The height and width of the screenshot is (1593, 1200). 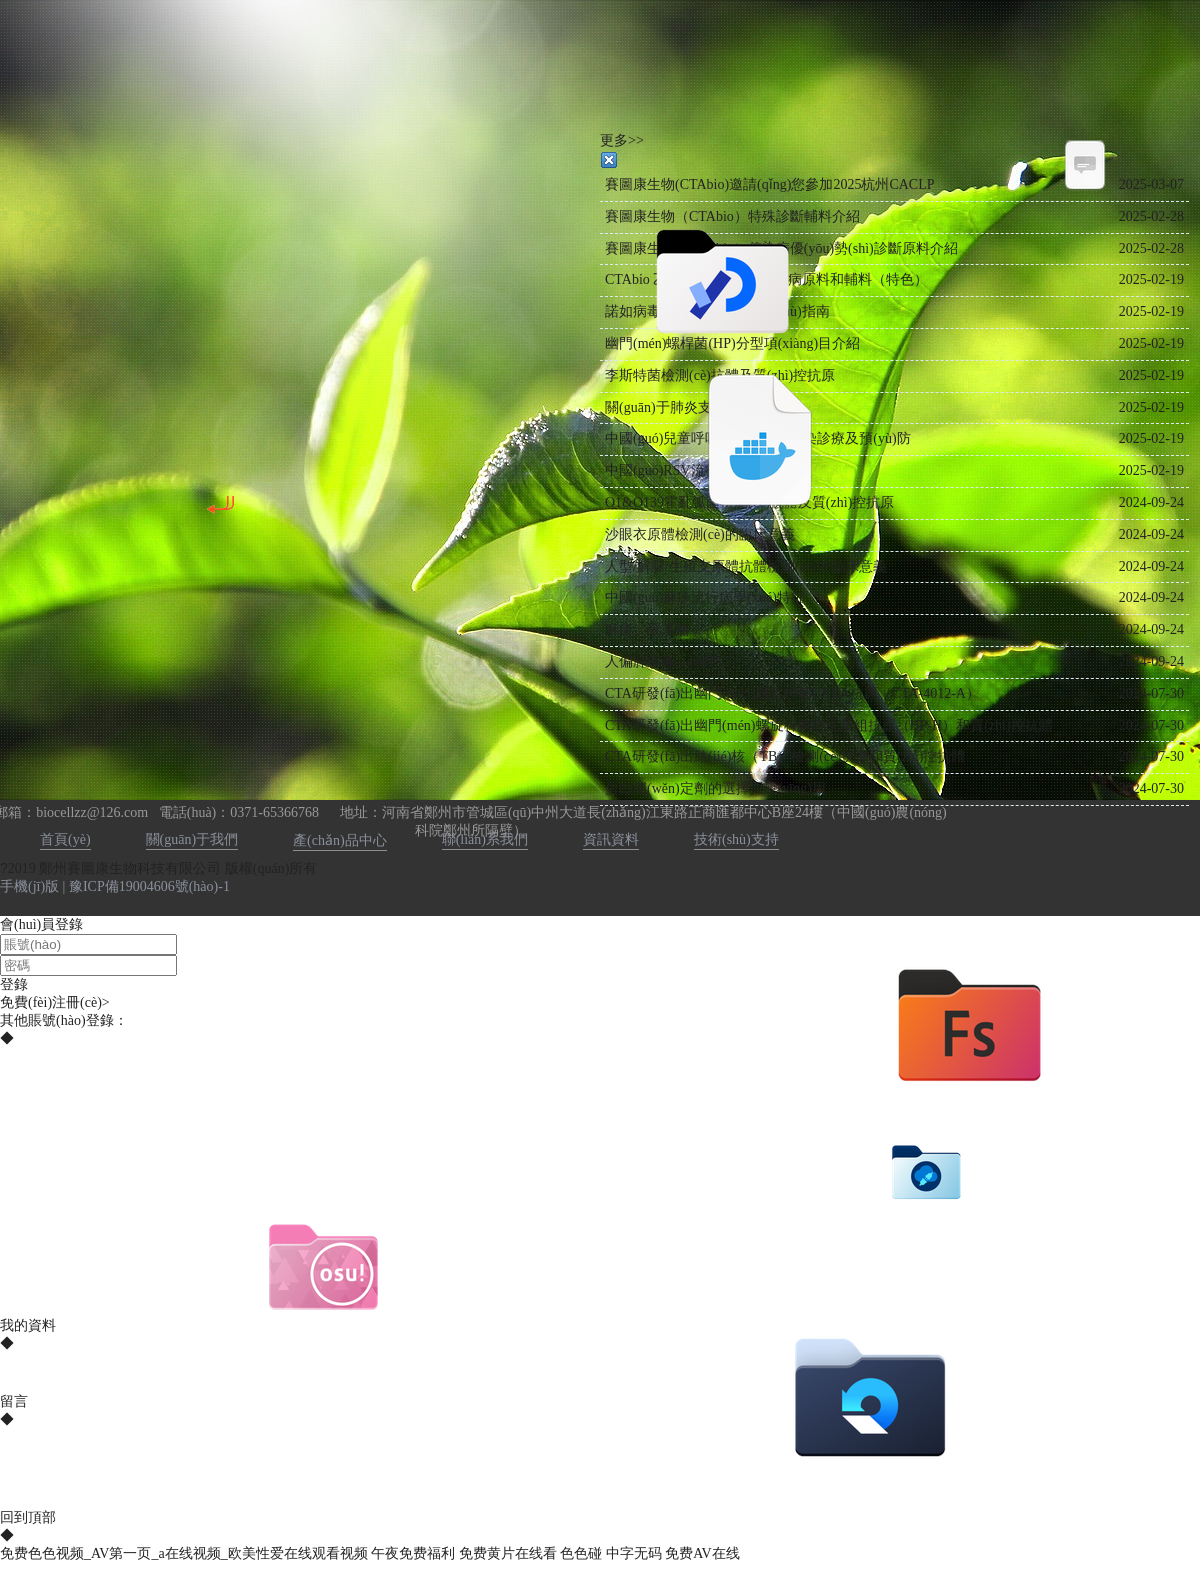 What do you see at coordinates (760, 440) in the screenshot?
I see `a dockerfile or docker configuration file` at bounding box center [760, 440].